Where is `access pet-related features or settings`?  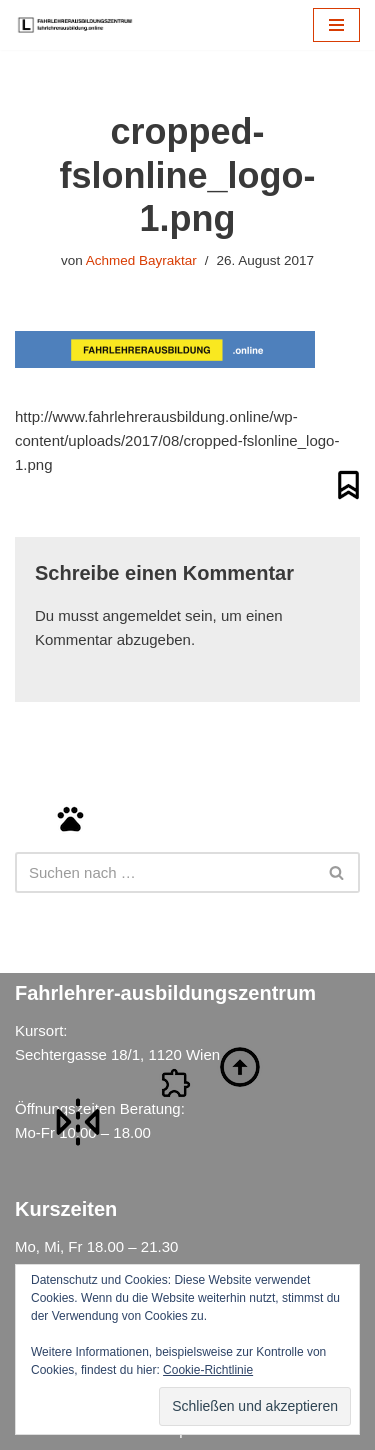
access pet-related features or settings is located at coordinates (70, 818).